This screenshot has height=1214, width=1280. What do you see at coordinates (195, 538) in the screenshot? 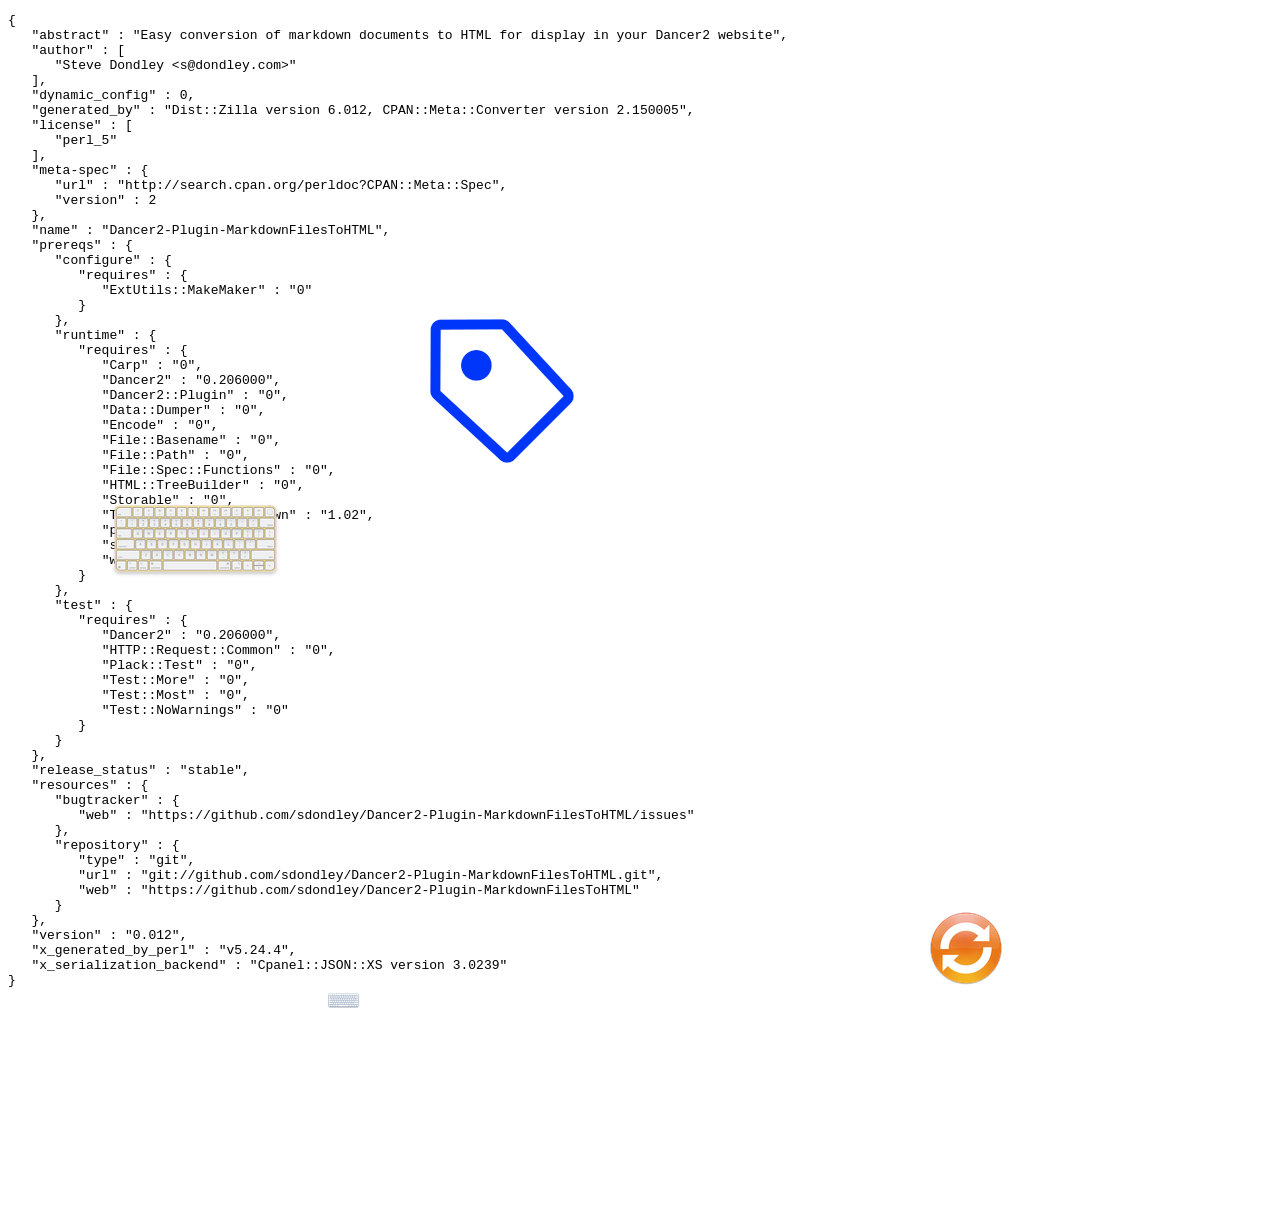
I see `connect a bluetooth keyboard` at bounding box center [195, 538].